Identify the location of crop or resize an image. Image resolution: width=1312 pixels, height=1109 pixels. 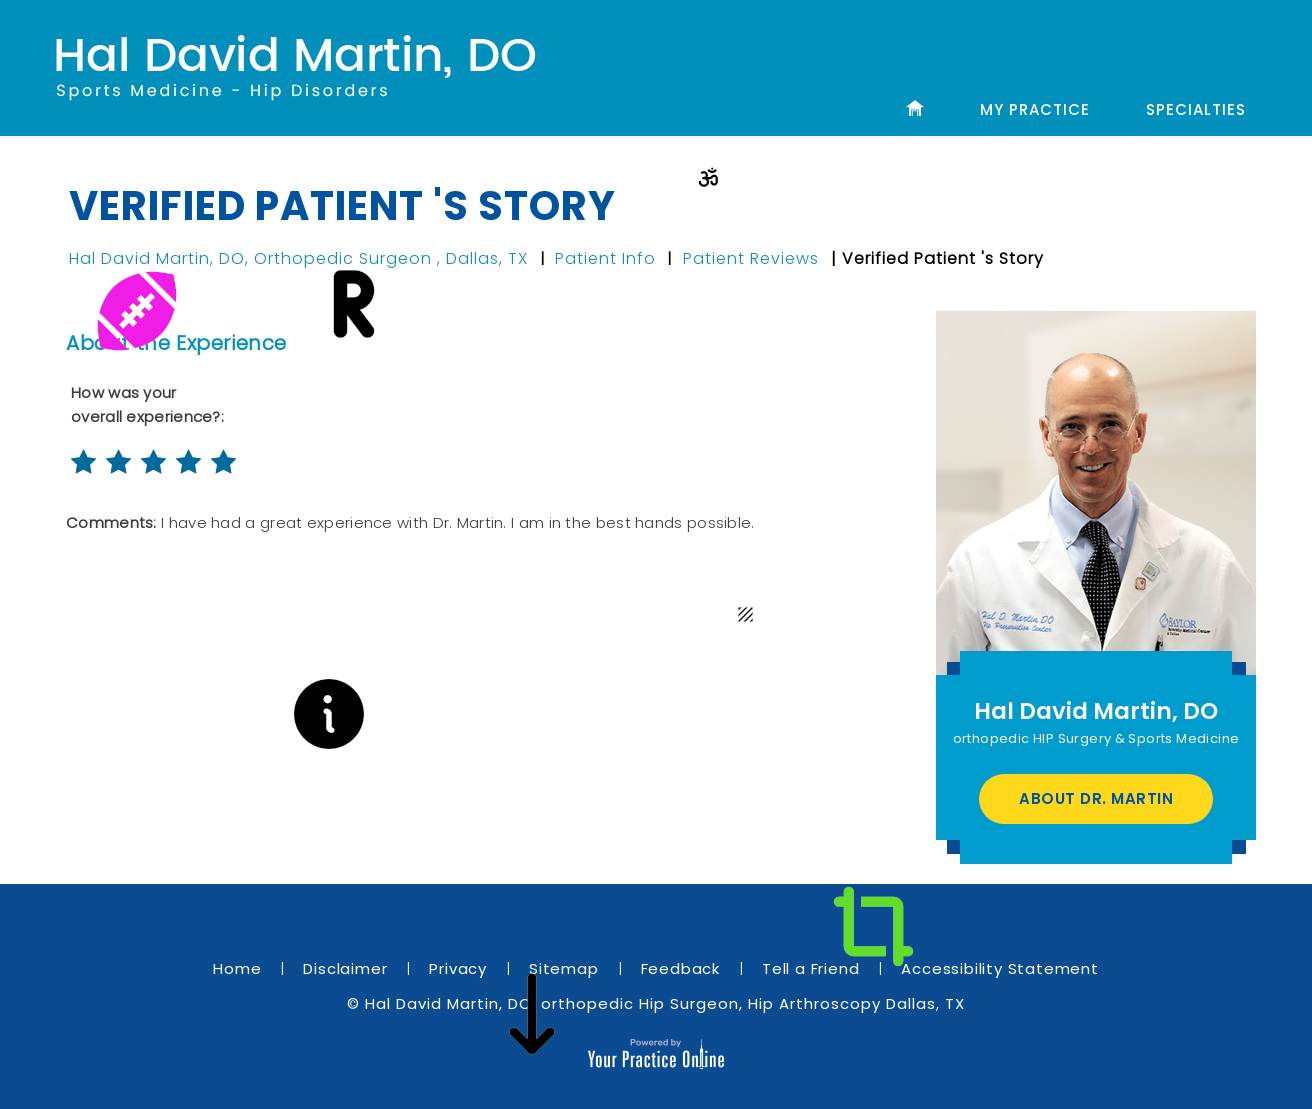
(873, 926).